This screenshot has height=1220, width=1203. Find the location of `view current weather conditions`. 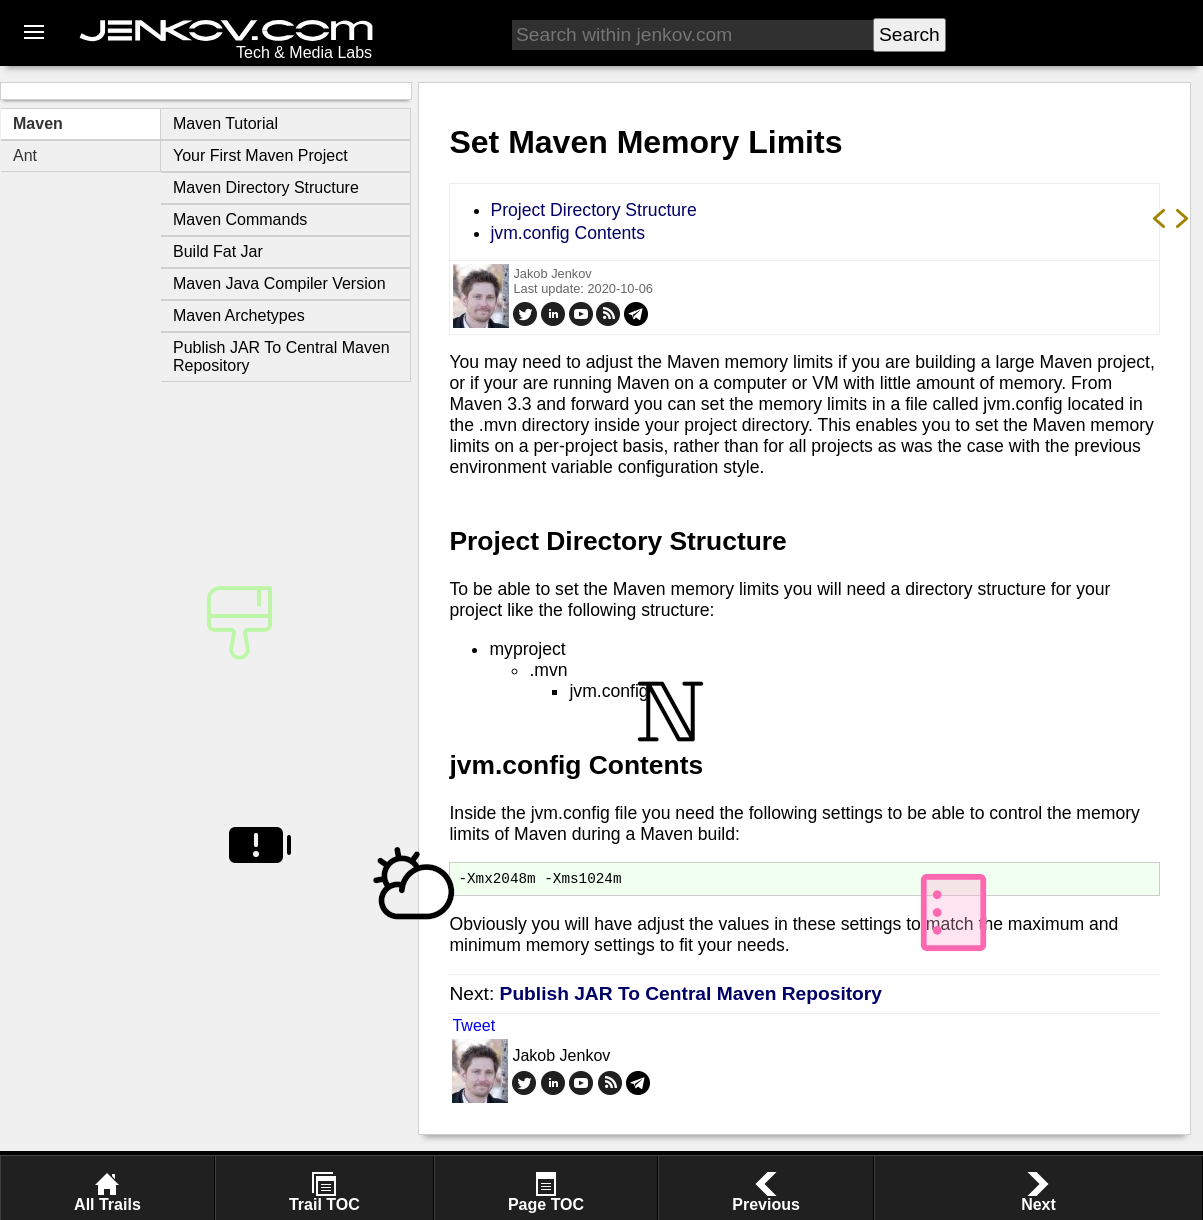

view current weather conditions is located at coordinates (413, 884).